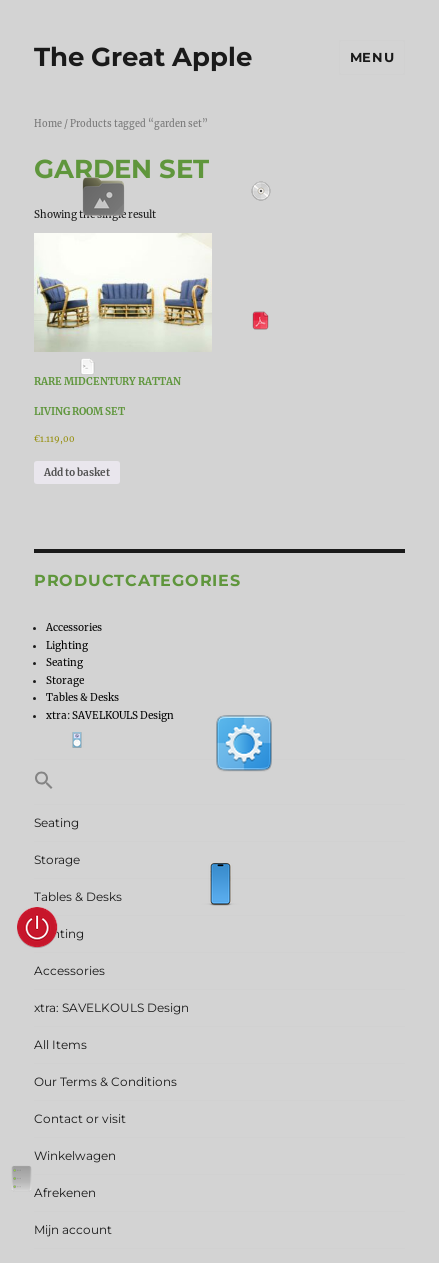 This screenshot has height=1263, width=439. What do you see at coordinates (21, 1178) in the screenshot?
I see `access network server settings` at bounding box center [21, 1178].